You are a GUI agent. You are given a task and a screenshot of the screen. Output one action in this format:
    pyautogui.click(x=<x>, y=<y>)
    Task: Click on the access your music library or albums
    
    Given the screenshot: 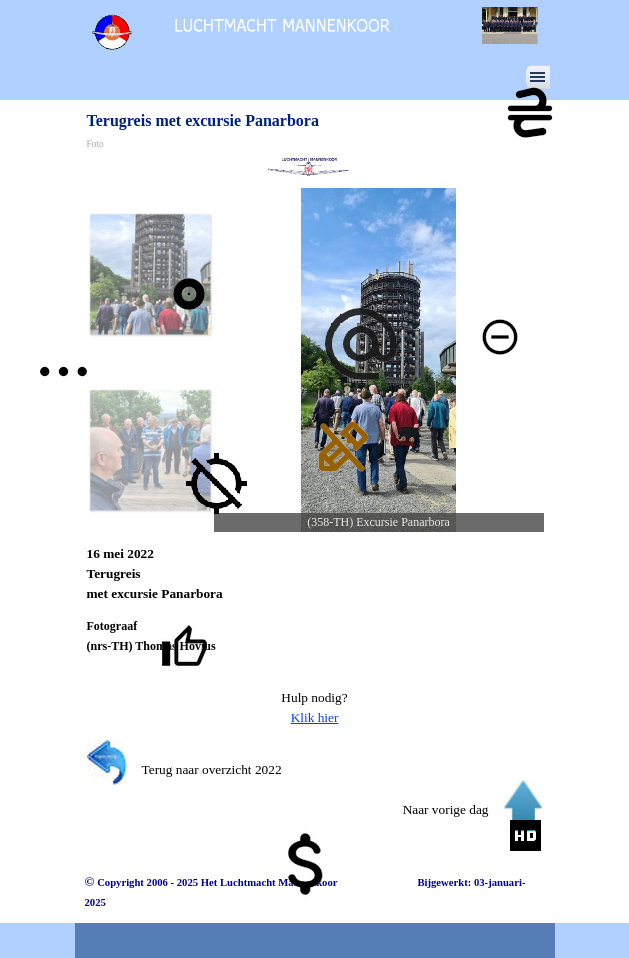 What is the action you would take?
    pyautogui.click(x=189, y=294)
    